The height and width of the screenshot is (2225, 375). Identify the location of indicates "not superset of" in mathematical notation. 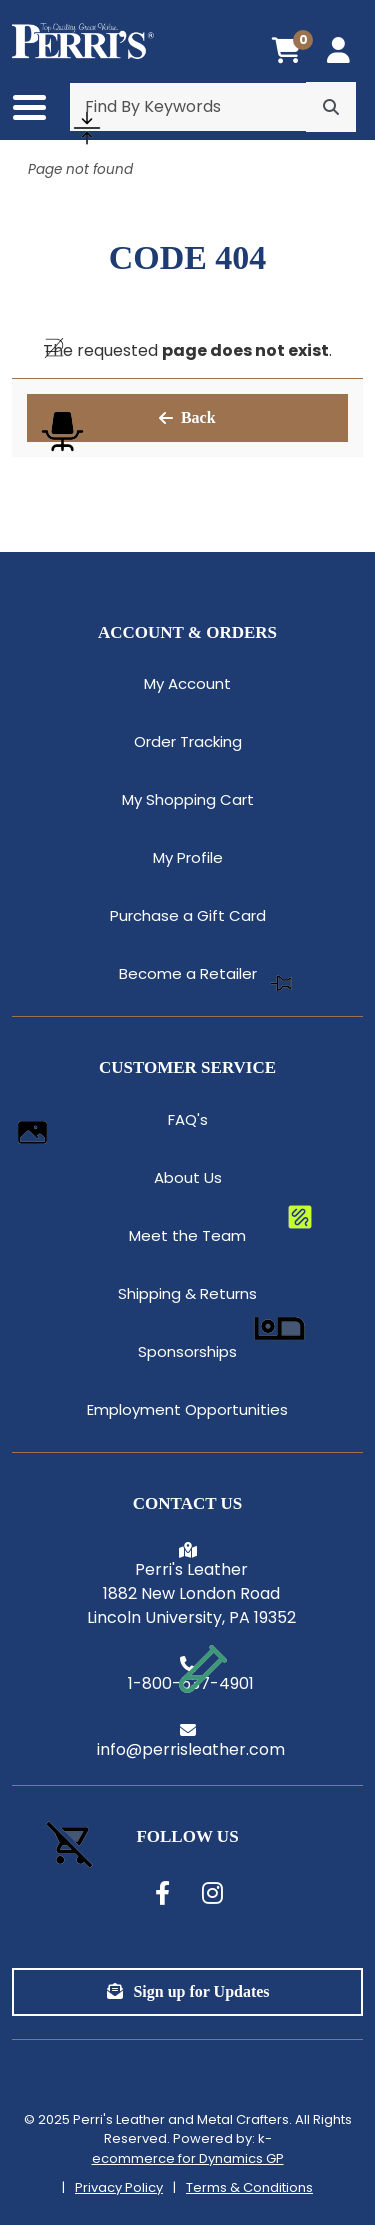
(54, 348).